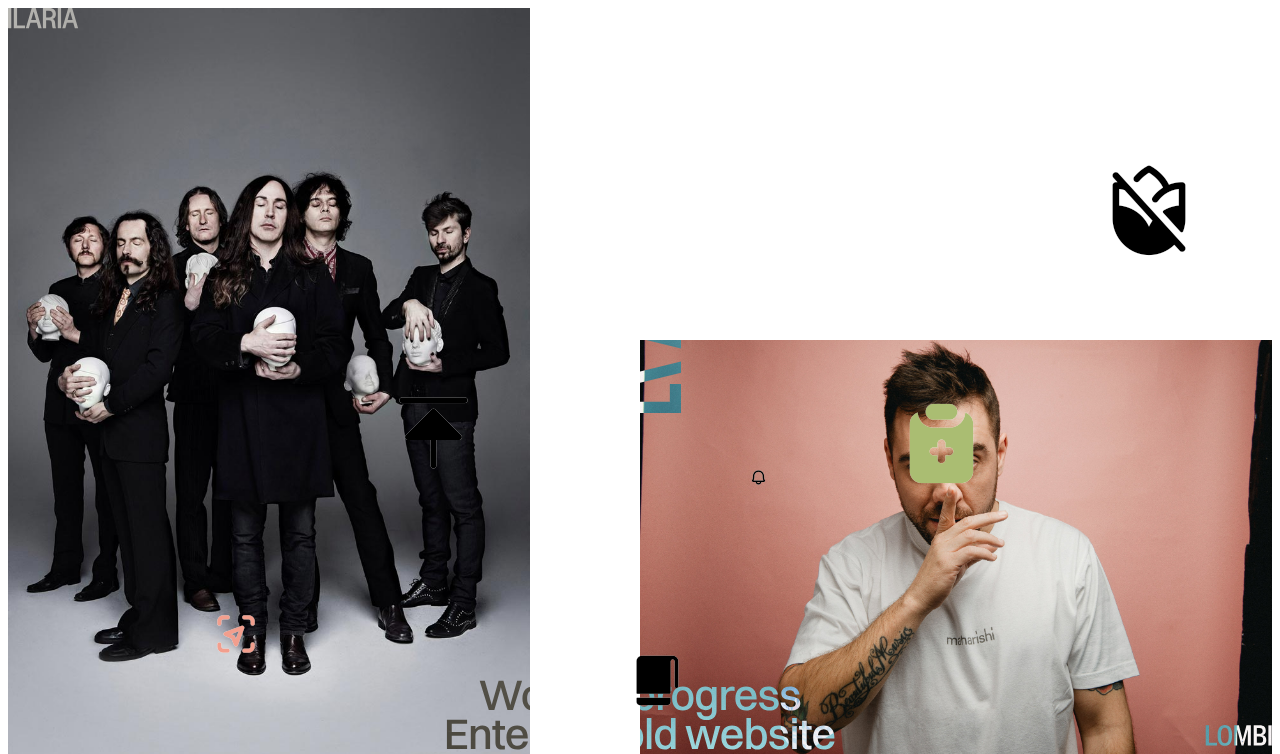 This screenshot has height=754, width=1280. What do you see at coordinates (655, 680) in the screenshot?
I see `towel or linen amenity indicator` at bounding box center [655, 680].